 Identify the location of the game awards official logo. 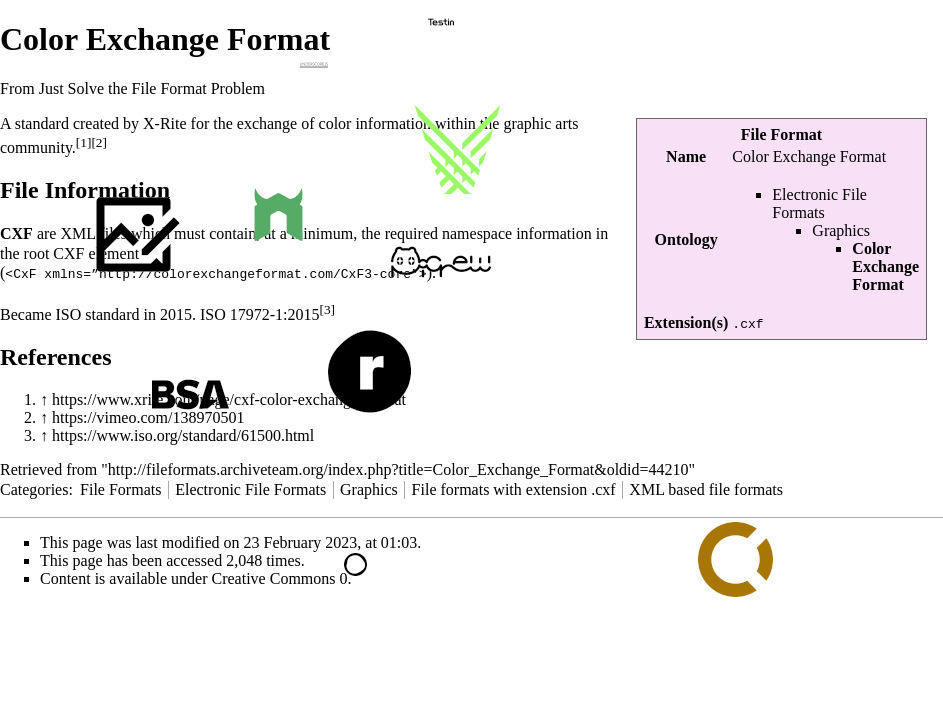
(457, 149).